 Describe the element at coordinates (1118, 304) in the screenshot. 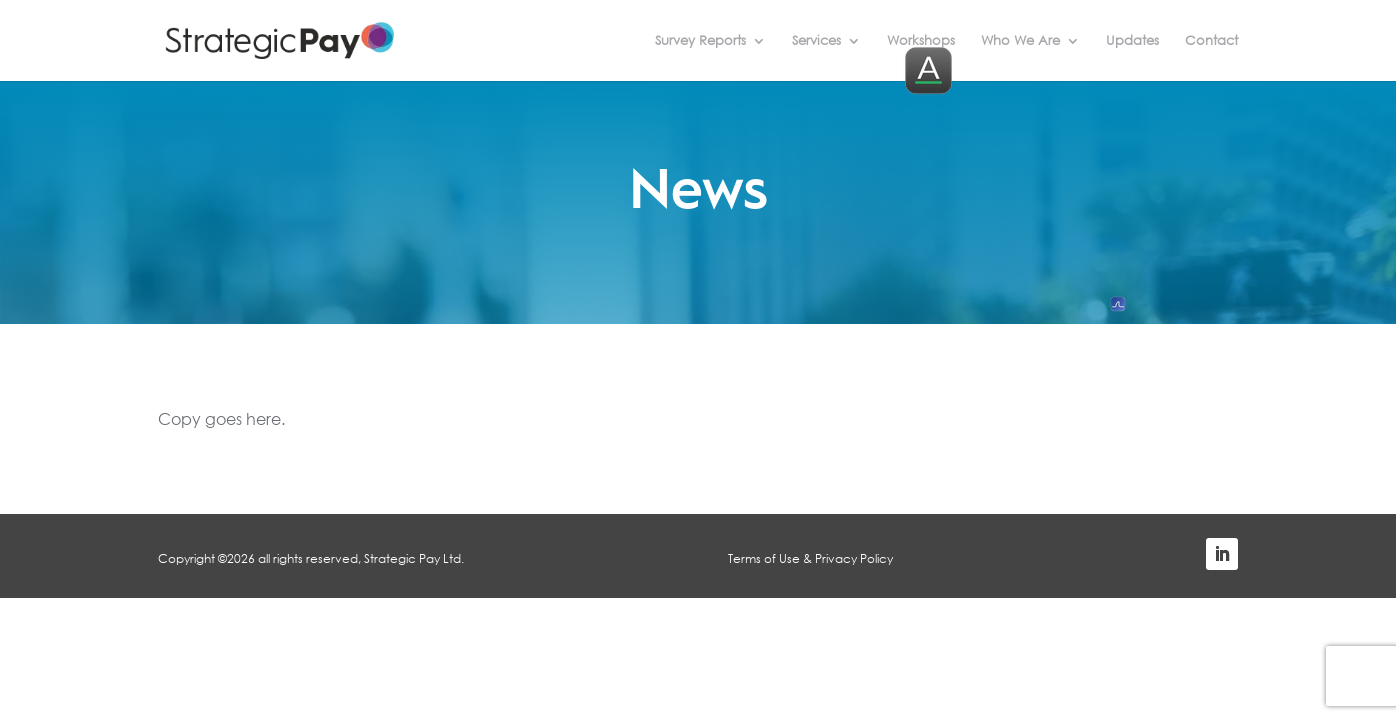

I see `open wireshark network protocol analyzer` at that location.